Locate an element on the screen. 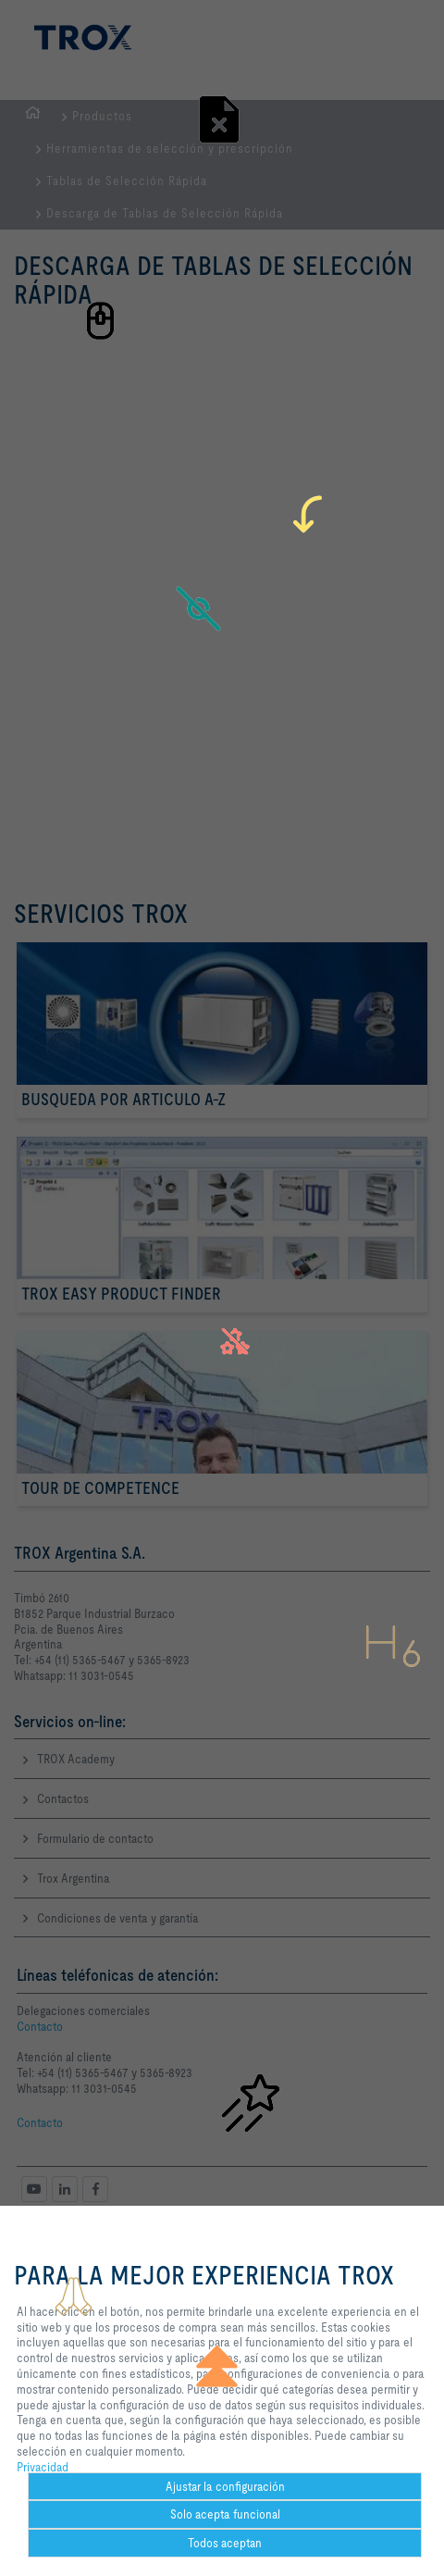 The height and width of the screenshot is (2576, 444). delete or remove a file is located at coordinates (219, 119).